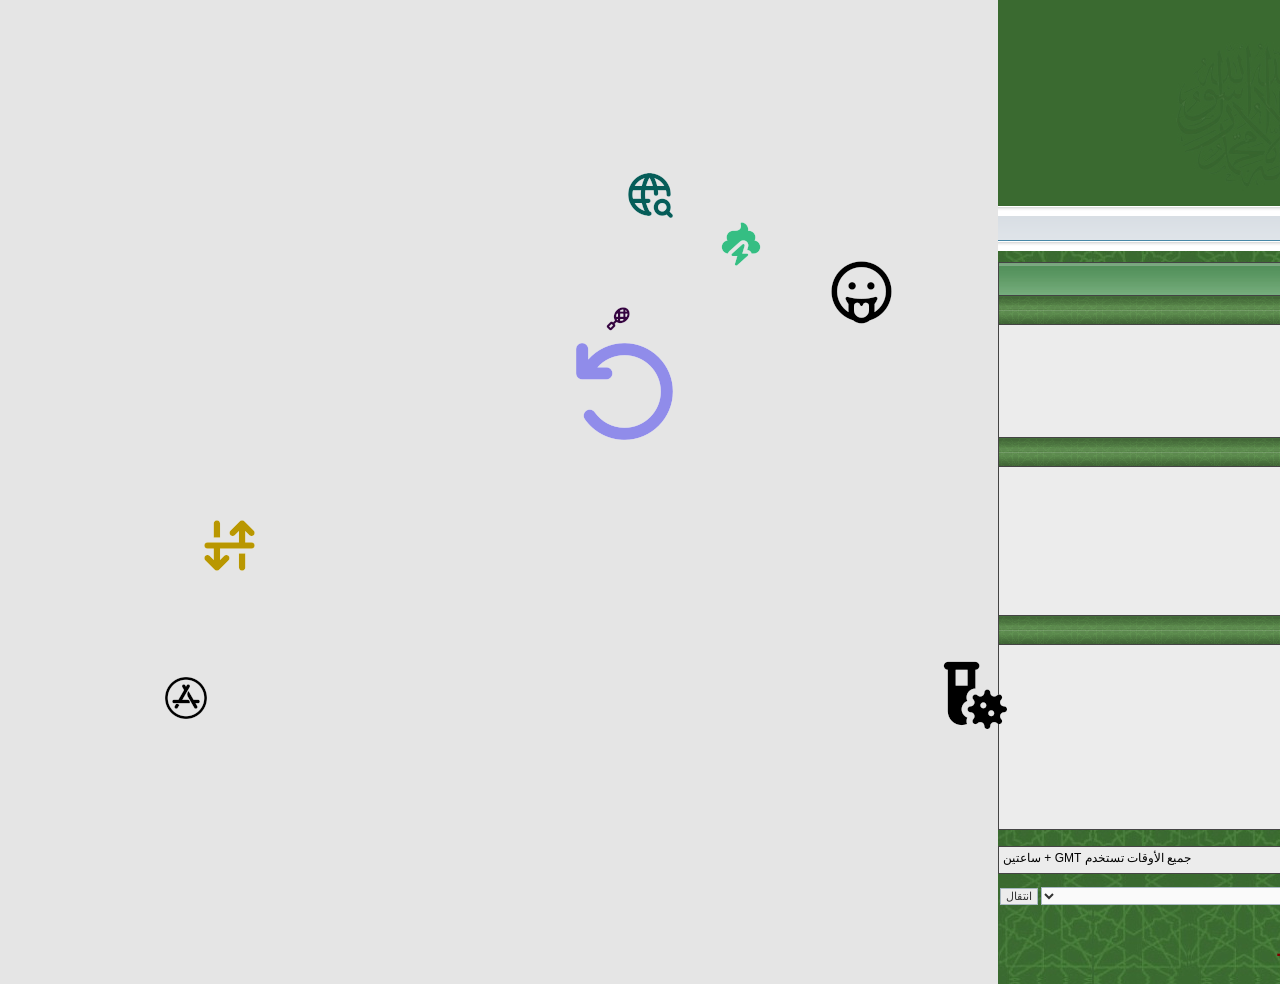  Describe the element at coordinates (649, 194) in the screenshot. I see `search the web or browse the internet` at that location.